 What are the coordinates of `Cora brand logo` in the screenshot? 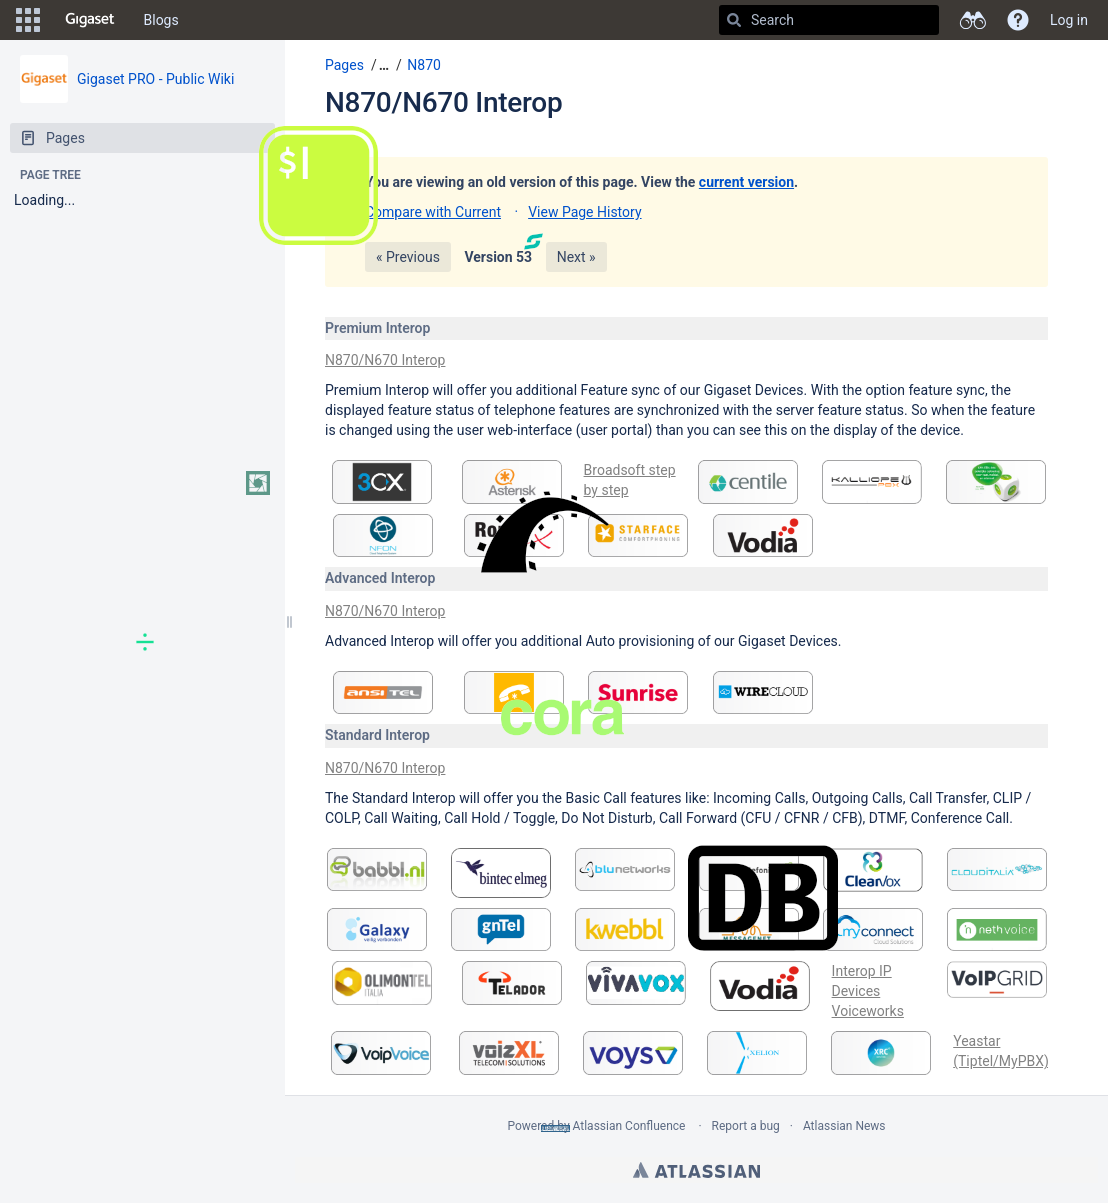 It's located at (562, 717).